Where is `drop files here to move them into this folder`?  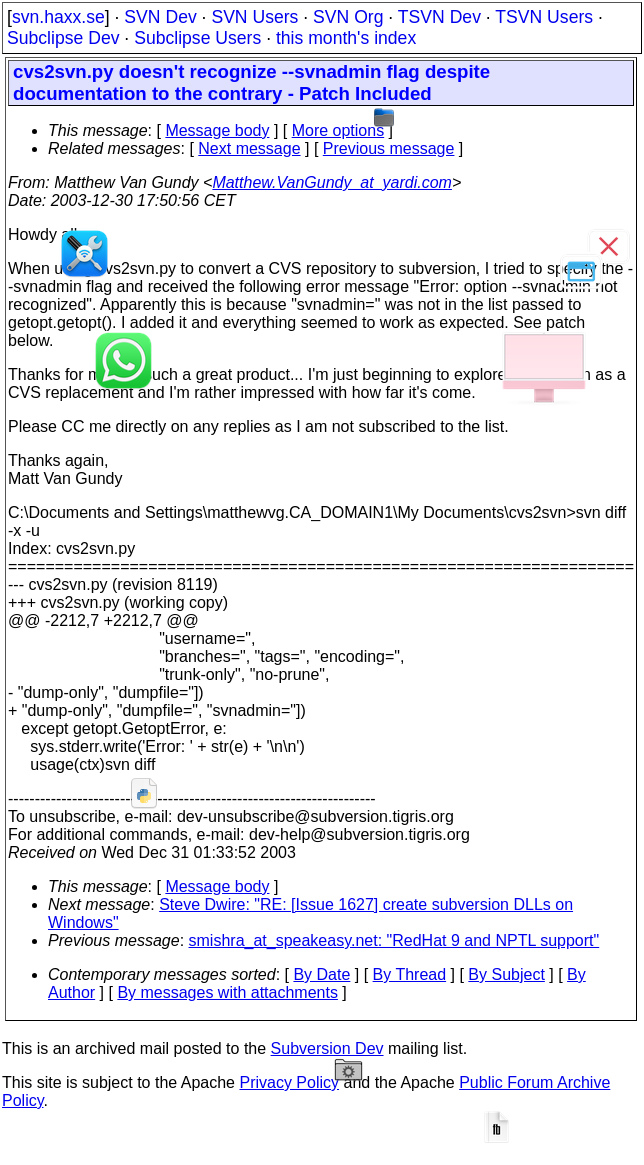 drop files here to move them into this folder is located at coordinates (384, 117).